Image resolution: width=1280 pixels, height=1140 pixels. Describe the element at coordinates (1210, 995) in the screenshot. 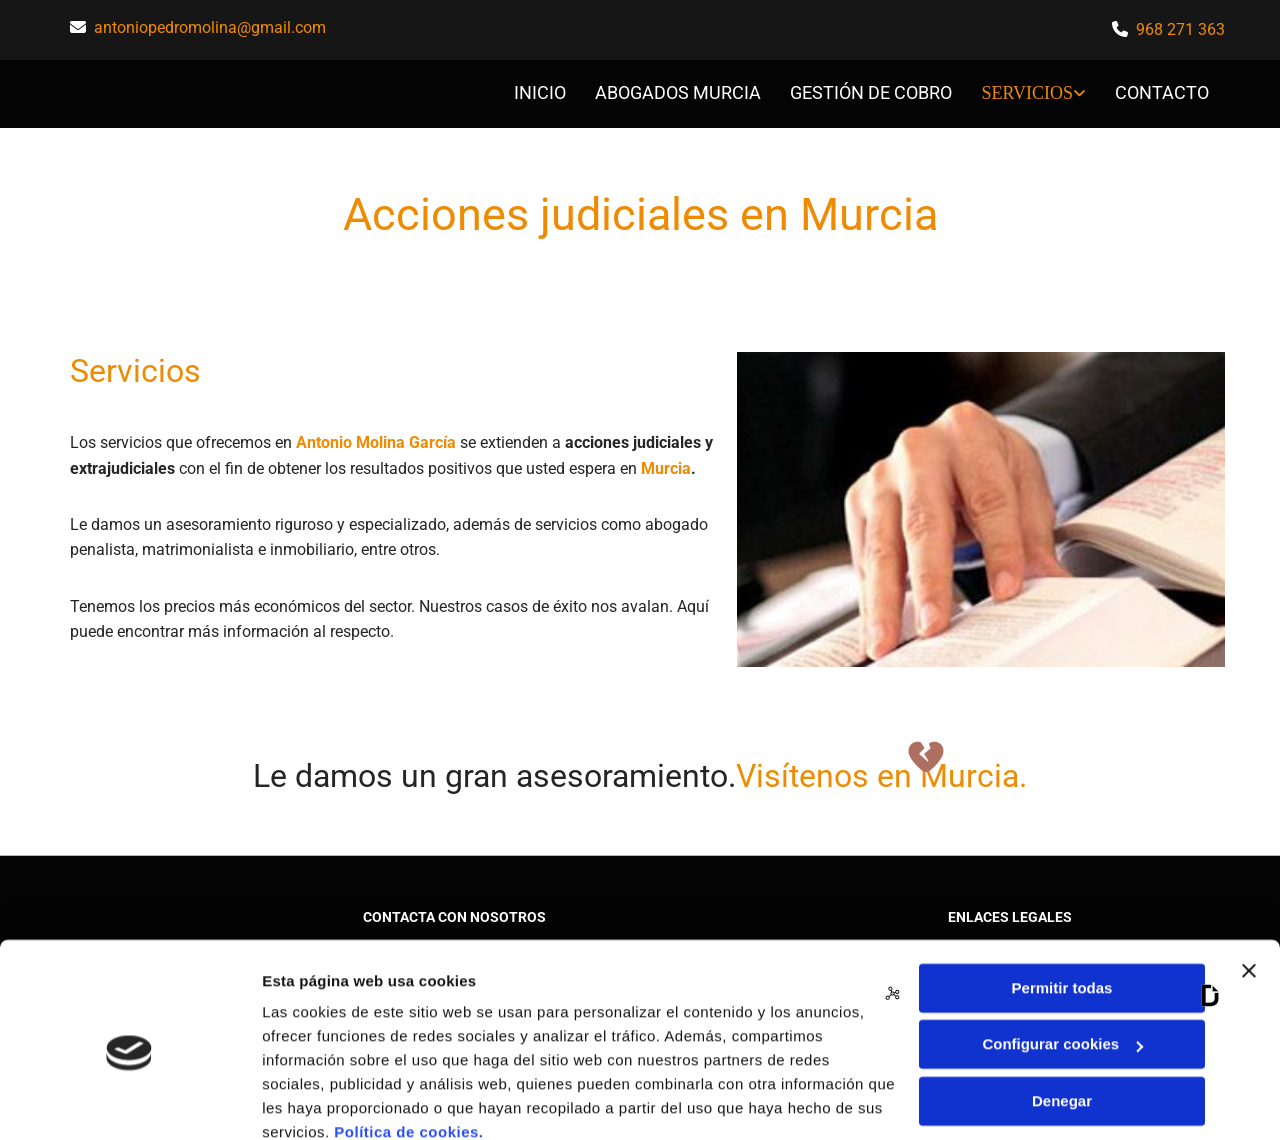

I see `dochub logo - access document signing and editing platform` at that location.